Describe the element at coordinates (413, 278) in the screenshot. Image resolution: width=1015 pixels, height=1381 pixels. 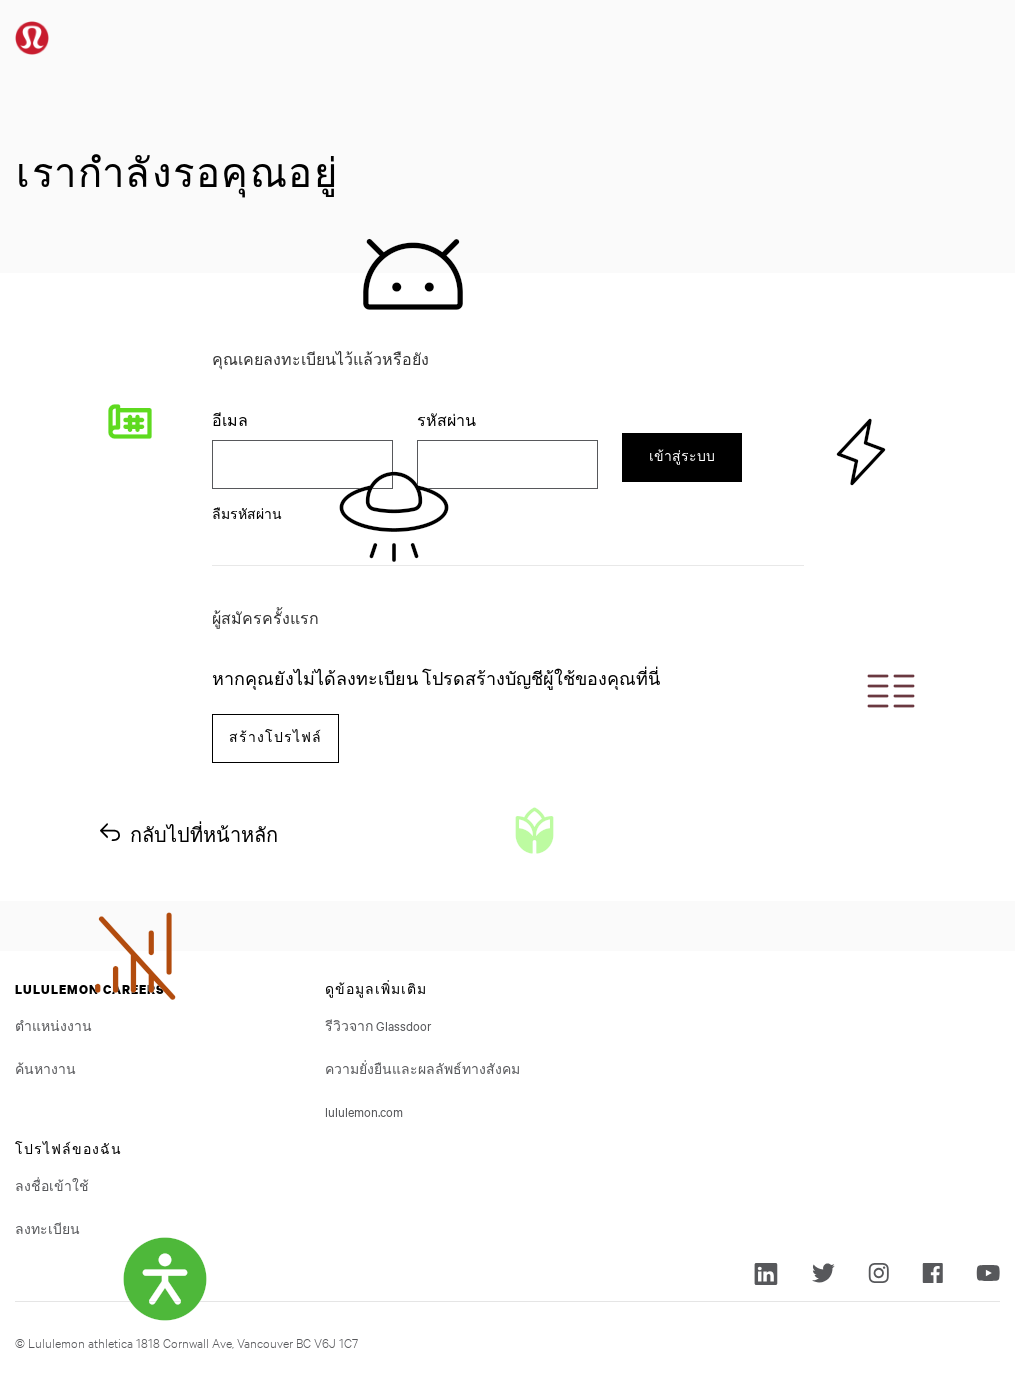
I see `android device or platform indicator` at that location.